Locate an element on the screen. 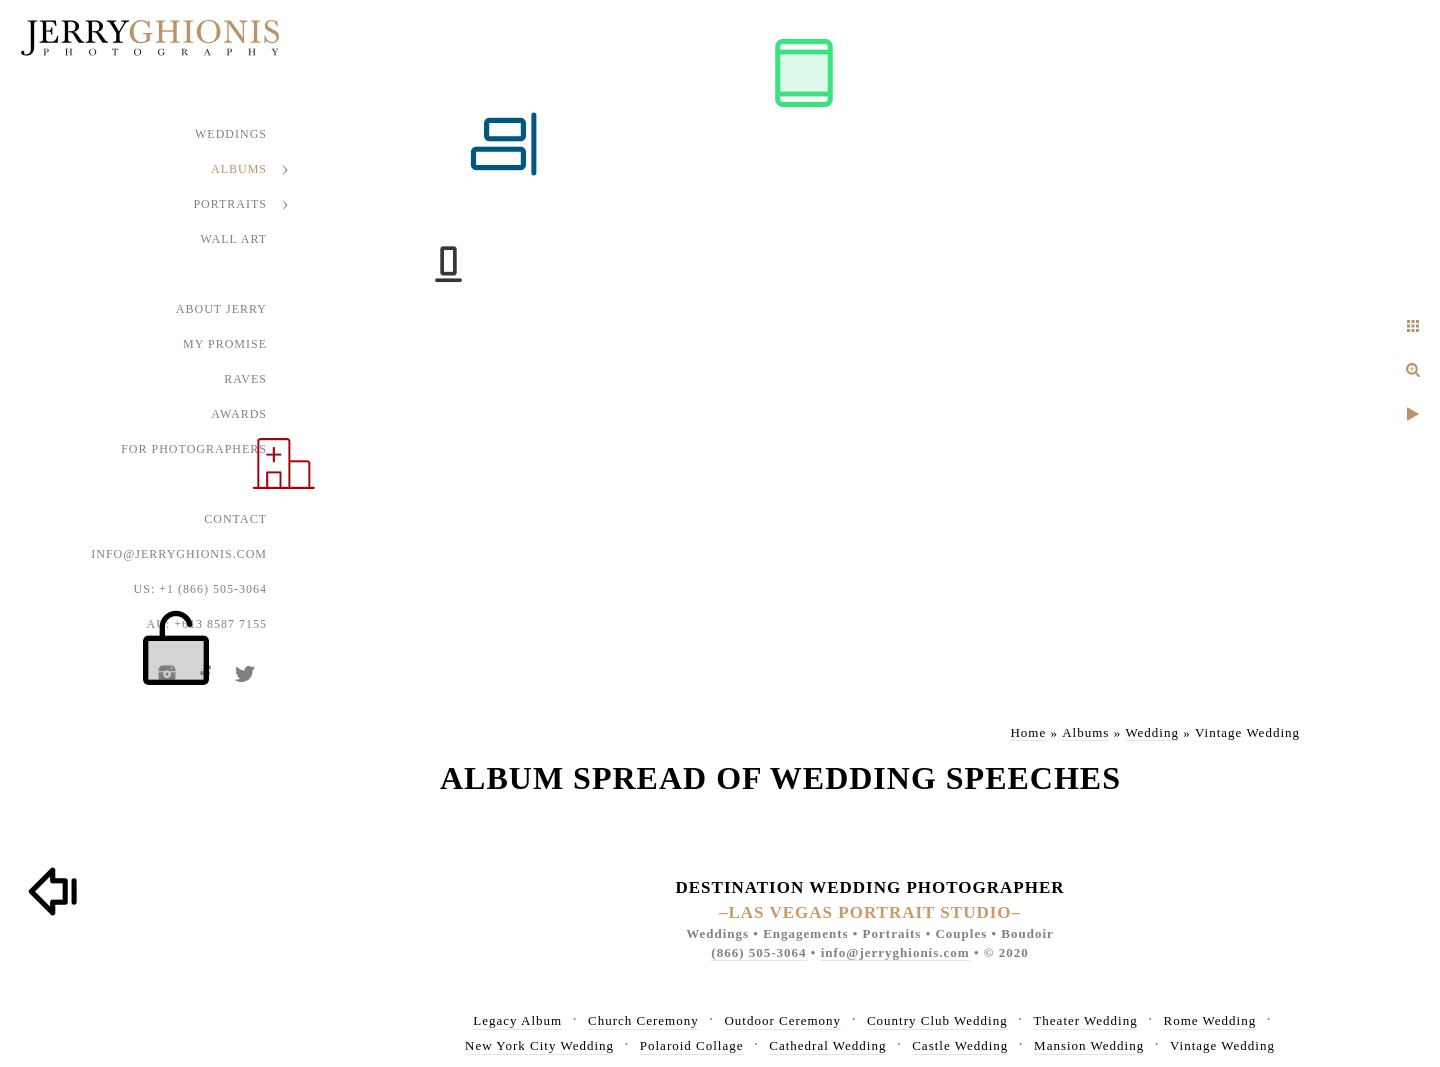 The width and height of the screenshot is (1440, 1067). align object to bottom edge is located at coordinates (448, 263).